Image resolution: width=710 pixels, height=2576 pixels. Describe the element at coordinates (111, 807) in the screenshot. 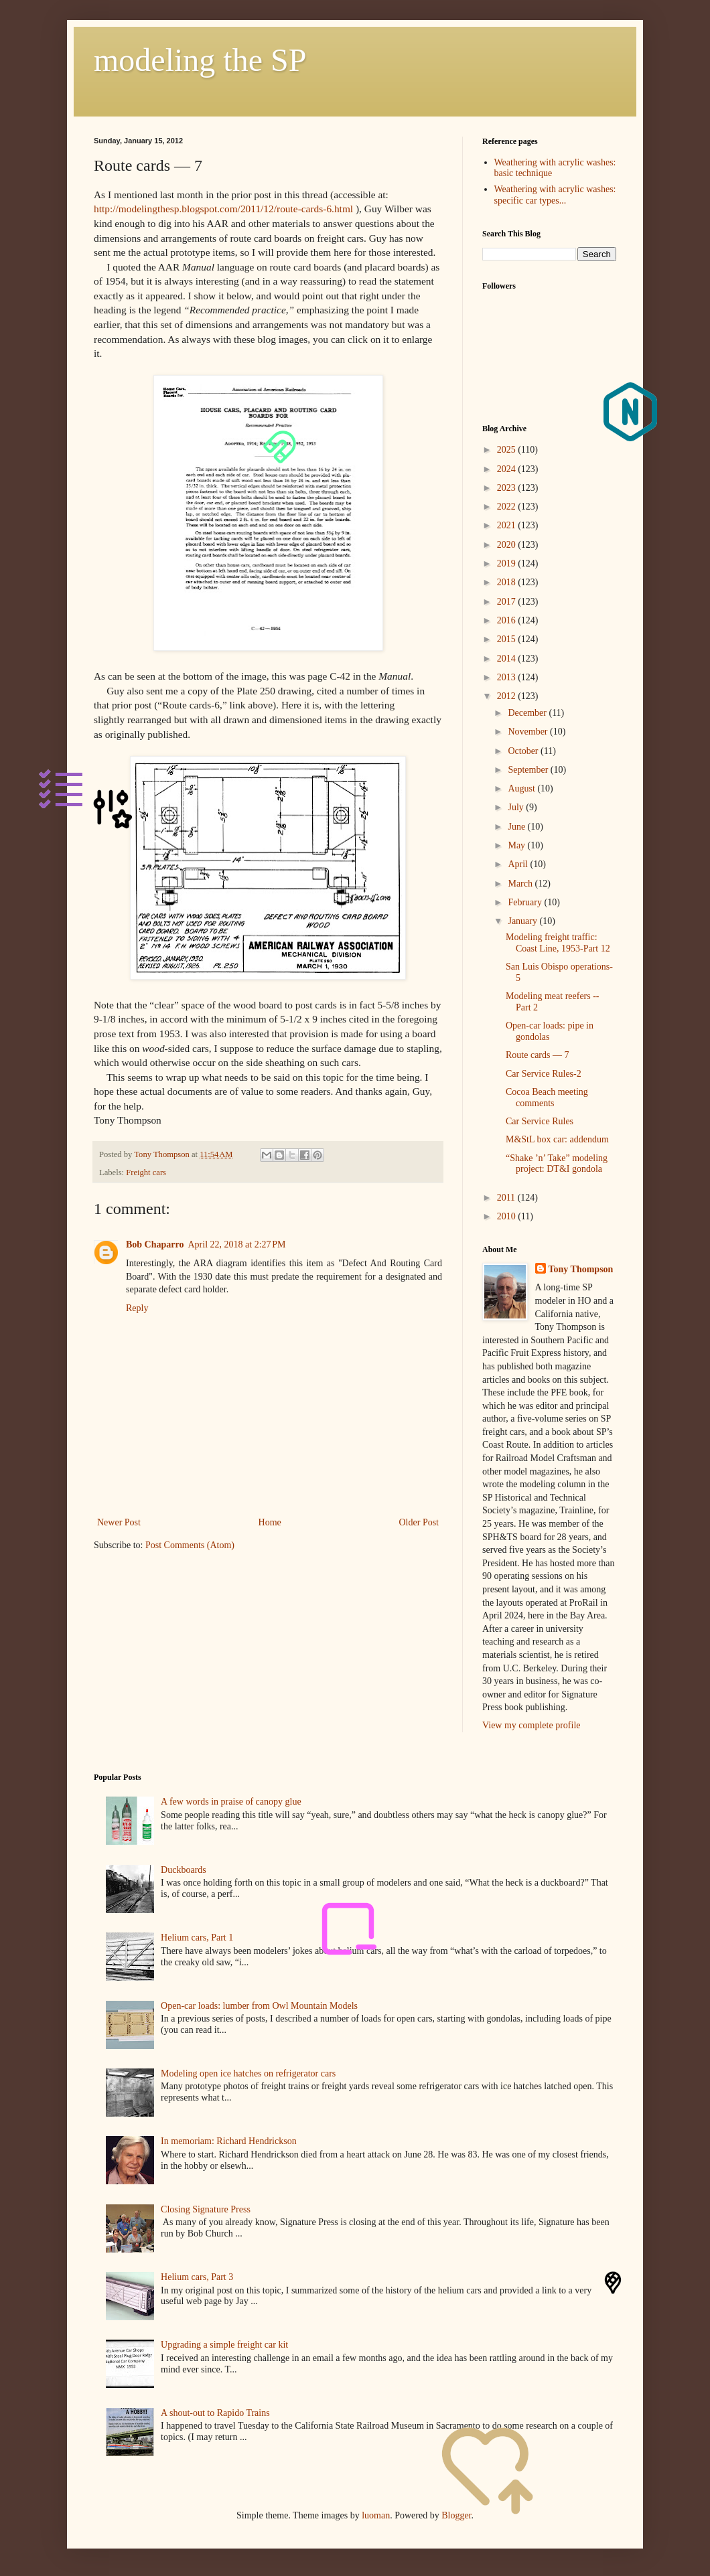

I see `adjust settings for starred items` at that location.